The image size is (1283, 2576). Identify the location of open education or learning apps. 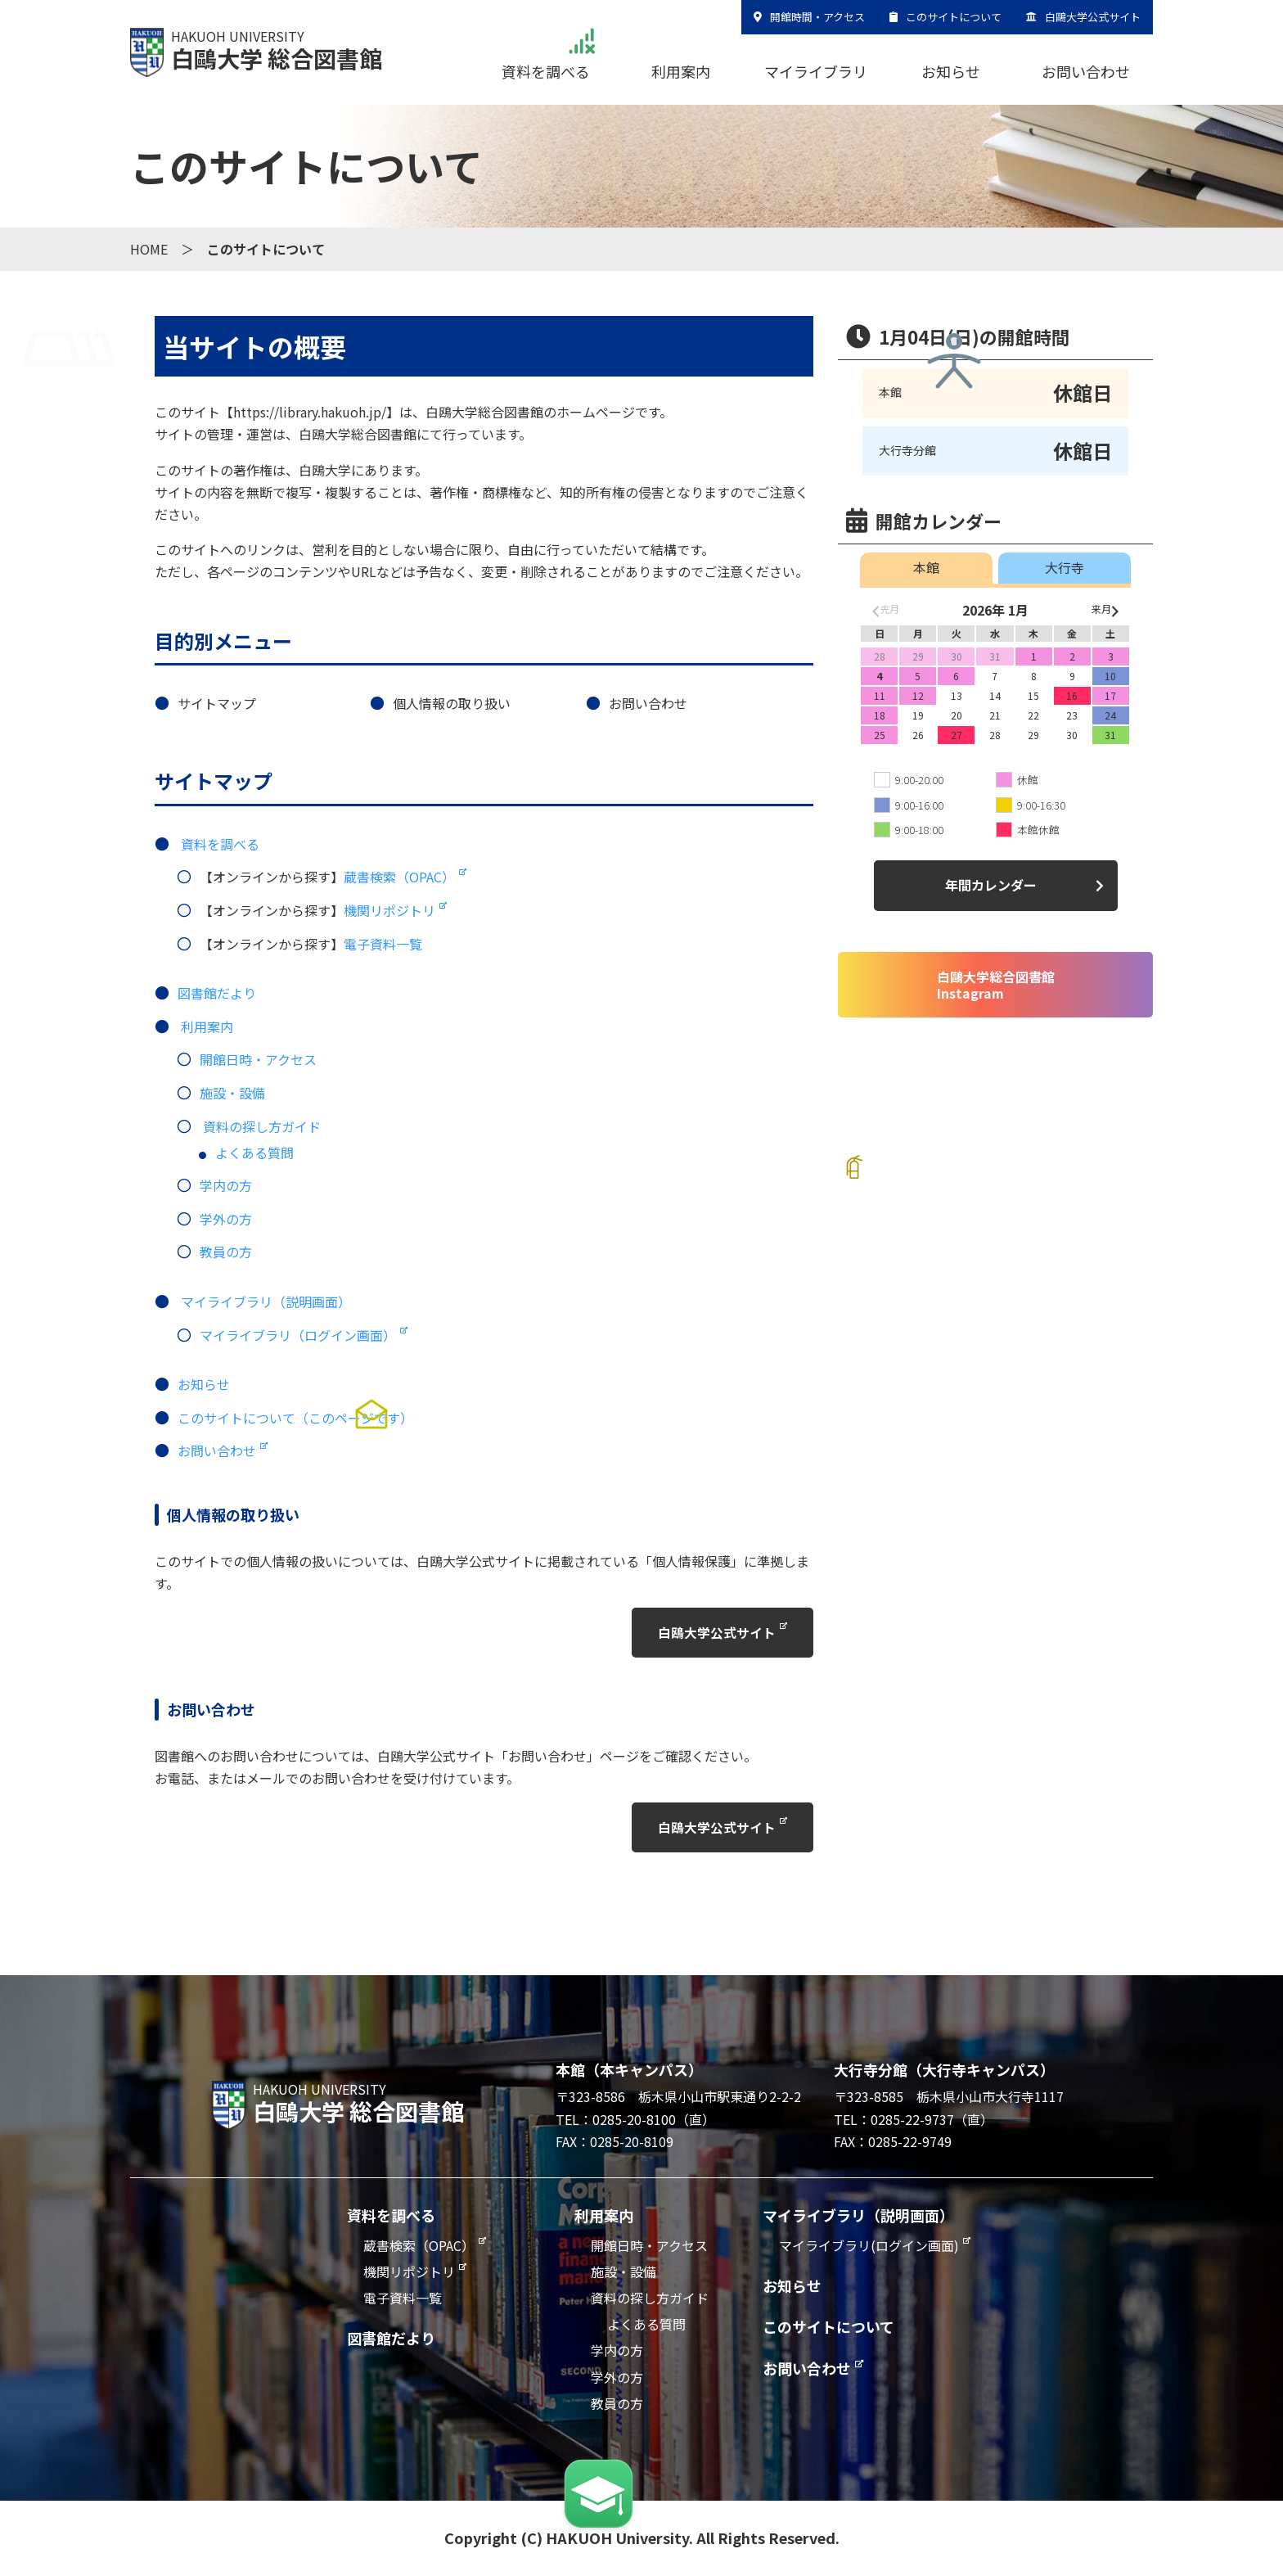
(598, 2493).